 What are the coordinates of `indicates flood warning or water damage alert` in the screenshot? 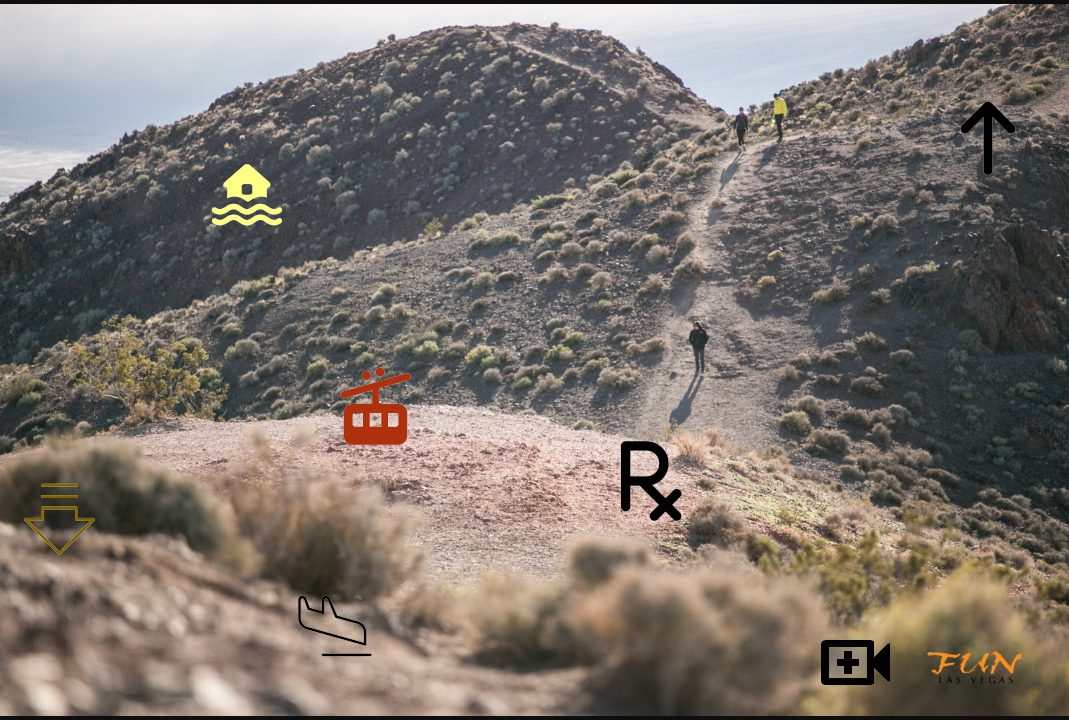 It's located at (247, 193).